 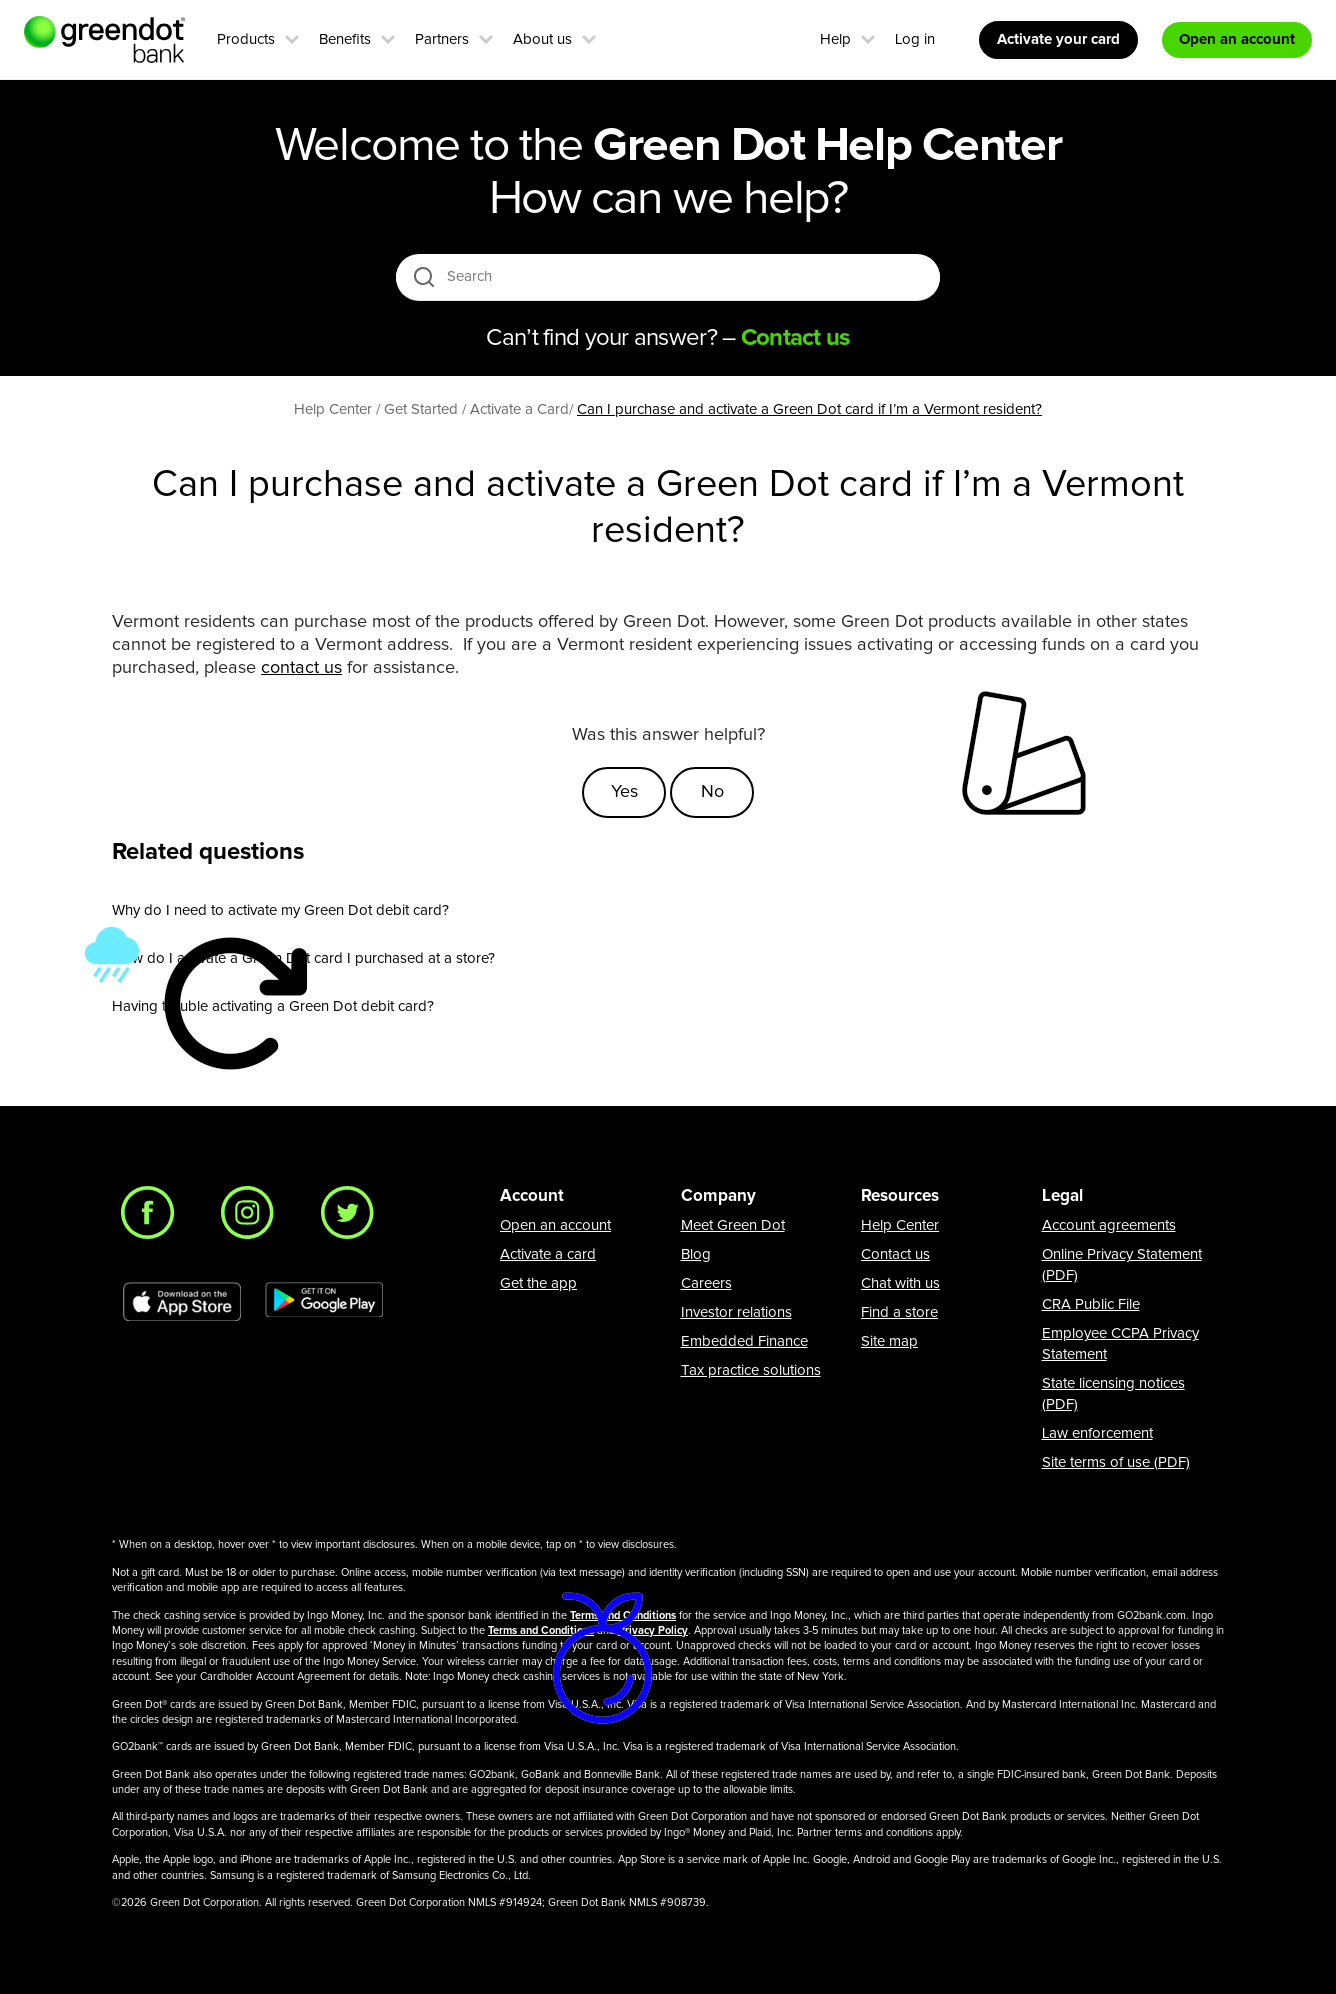 What do you see at coordinates (602, 1660) in the screenshot?
I see `indicates citrus or orange flavor option` at bounding box center [602, 1660].